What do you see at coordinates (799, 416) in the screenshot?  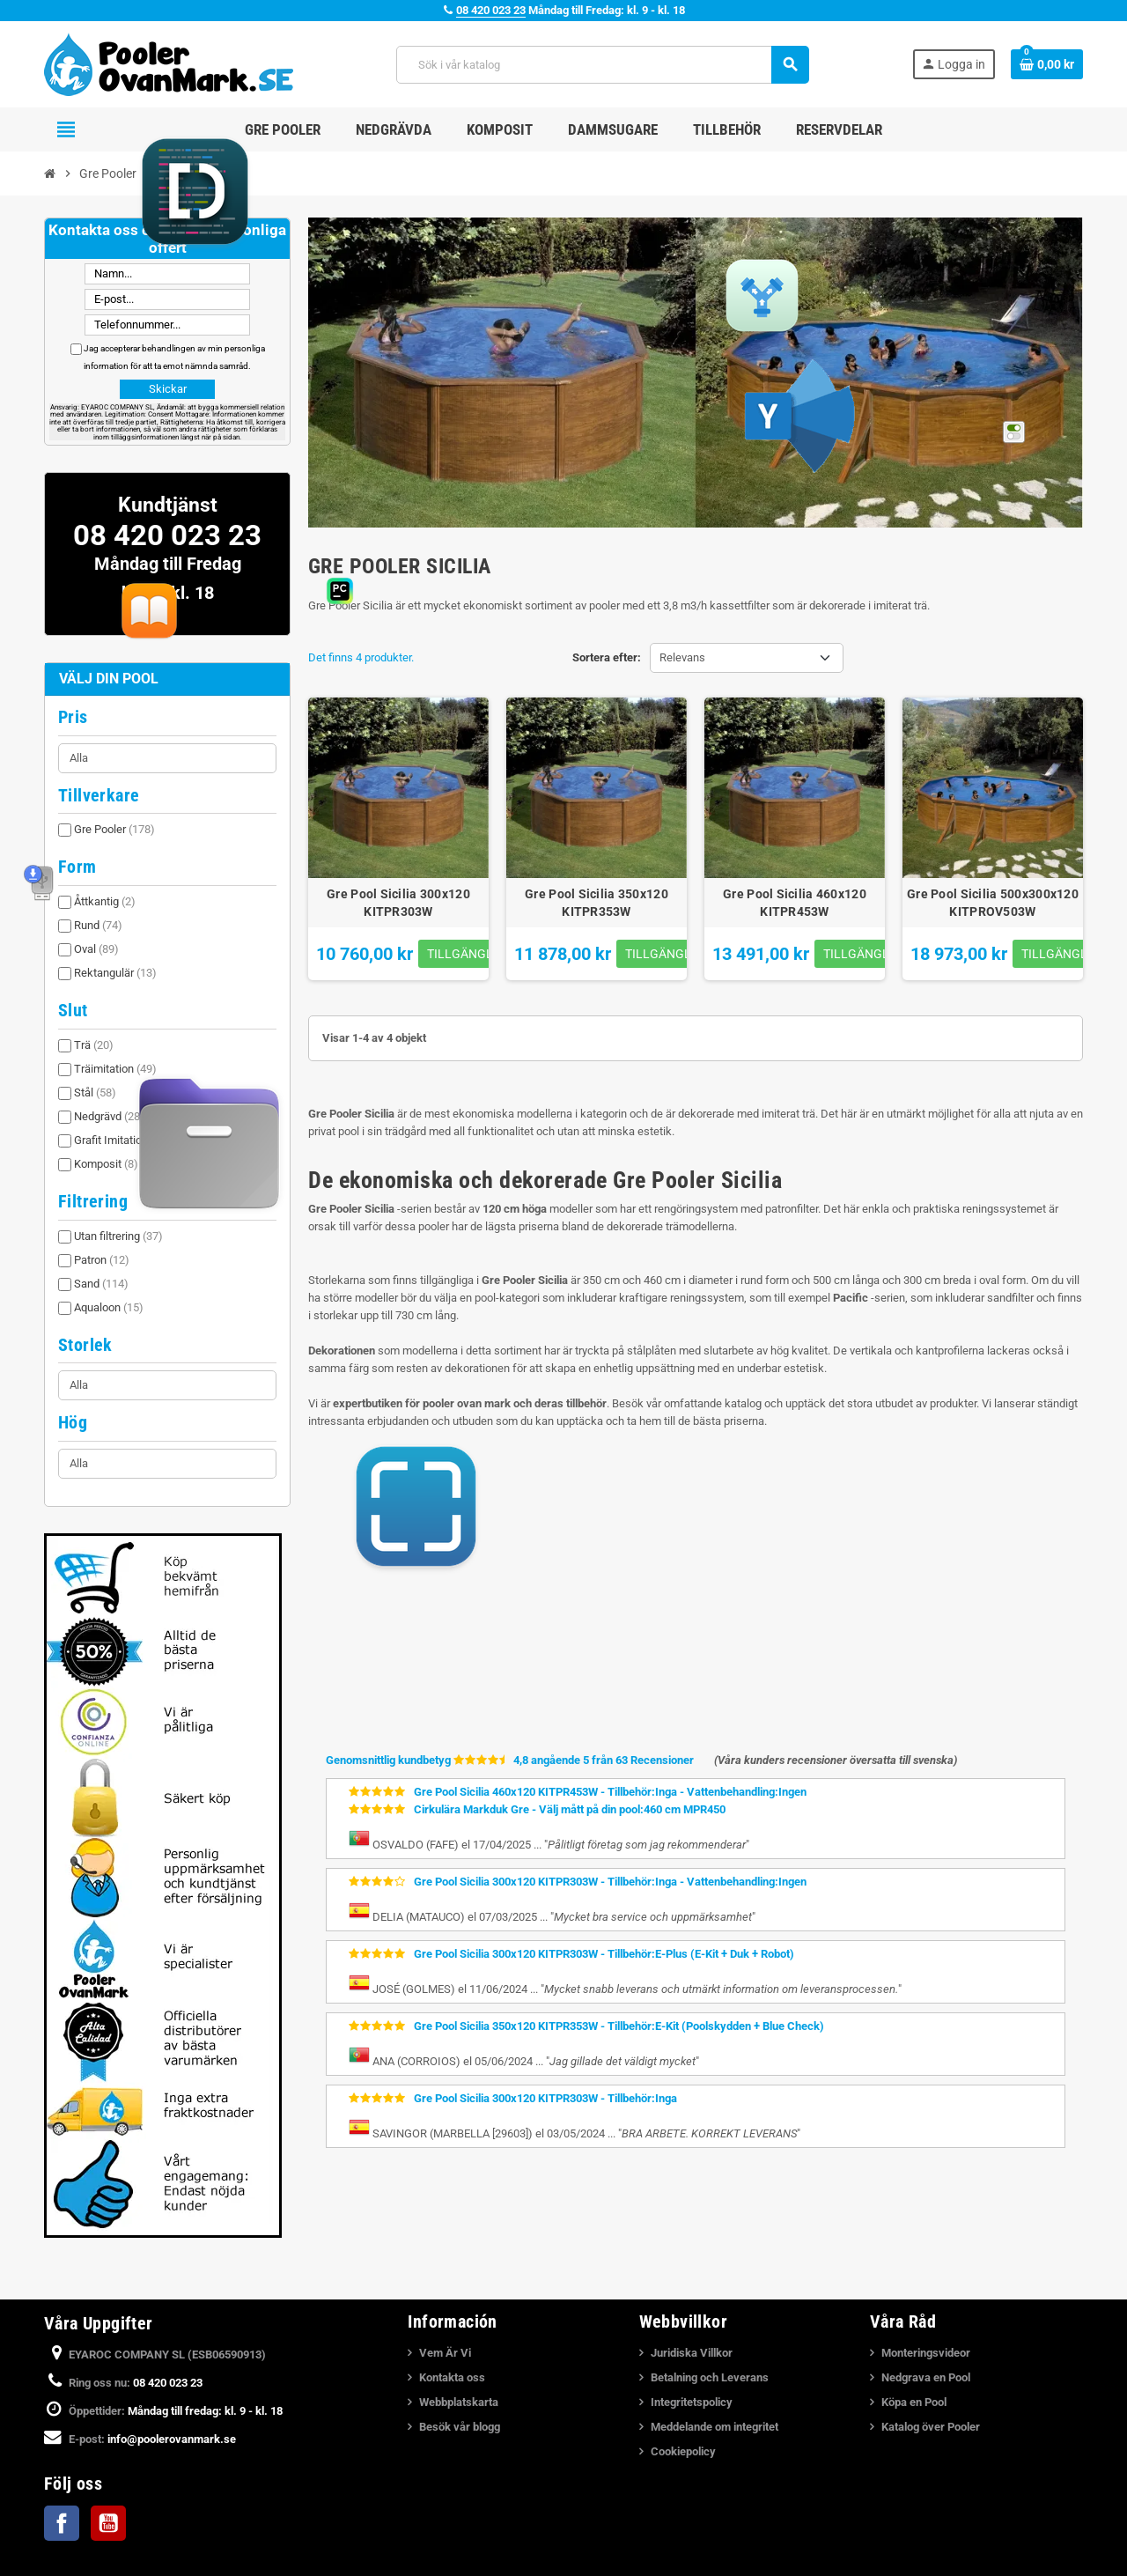 I see `open Microsoft Yammer app` at bounding box center [799, 416].